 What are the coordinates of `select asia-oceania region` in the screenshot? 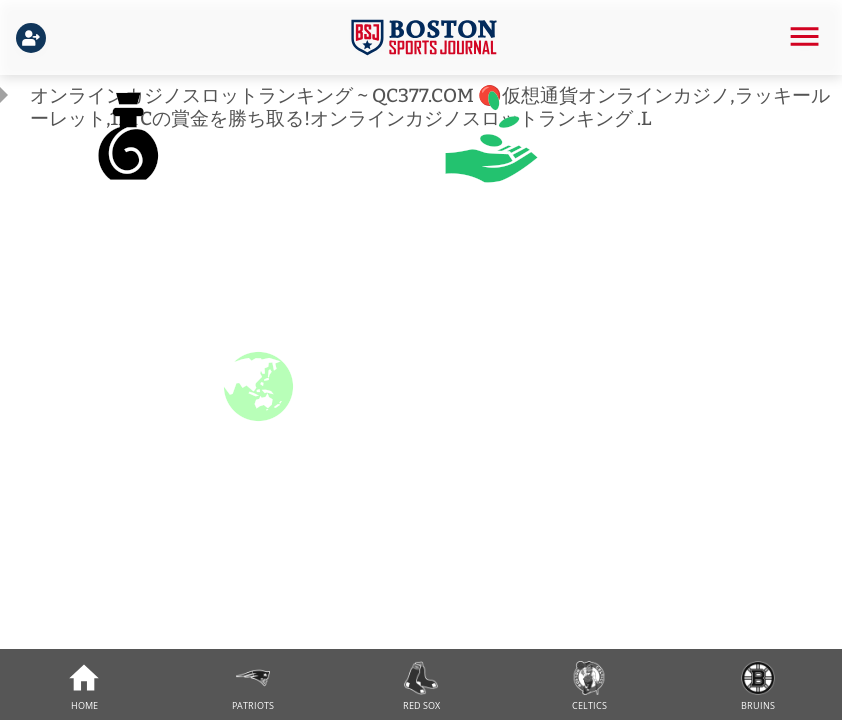 It's located at (258, 386).